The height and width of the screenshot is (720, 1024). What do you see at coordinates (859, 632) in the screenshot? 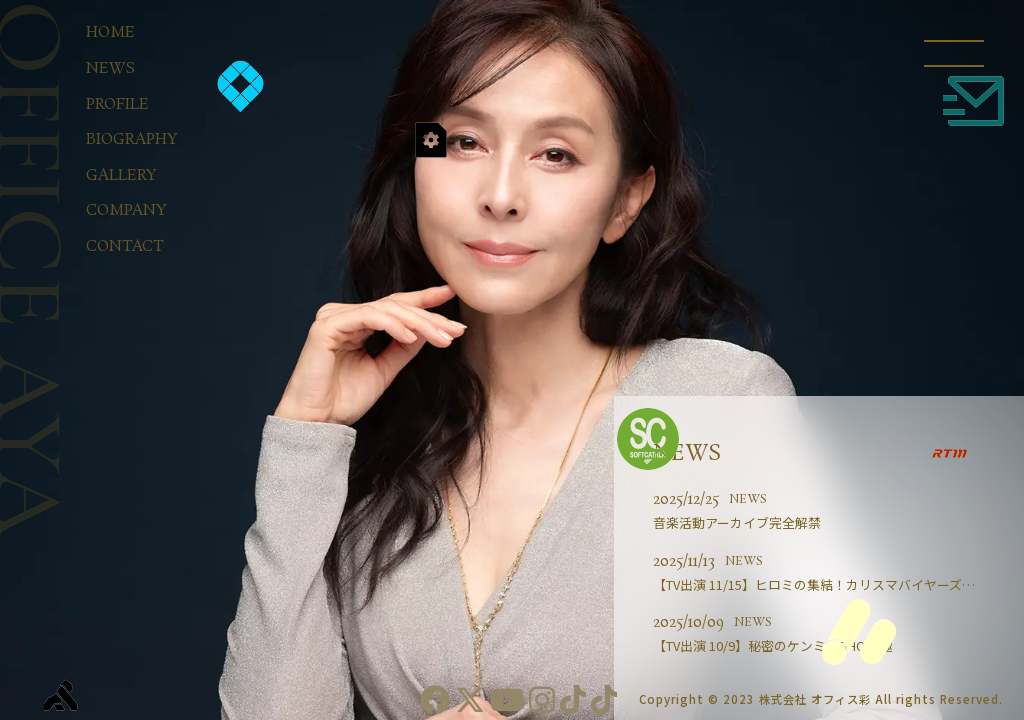
I see `google adsense logo` at bounding box center [859, 632].